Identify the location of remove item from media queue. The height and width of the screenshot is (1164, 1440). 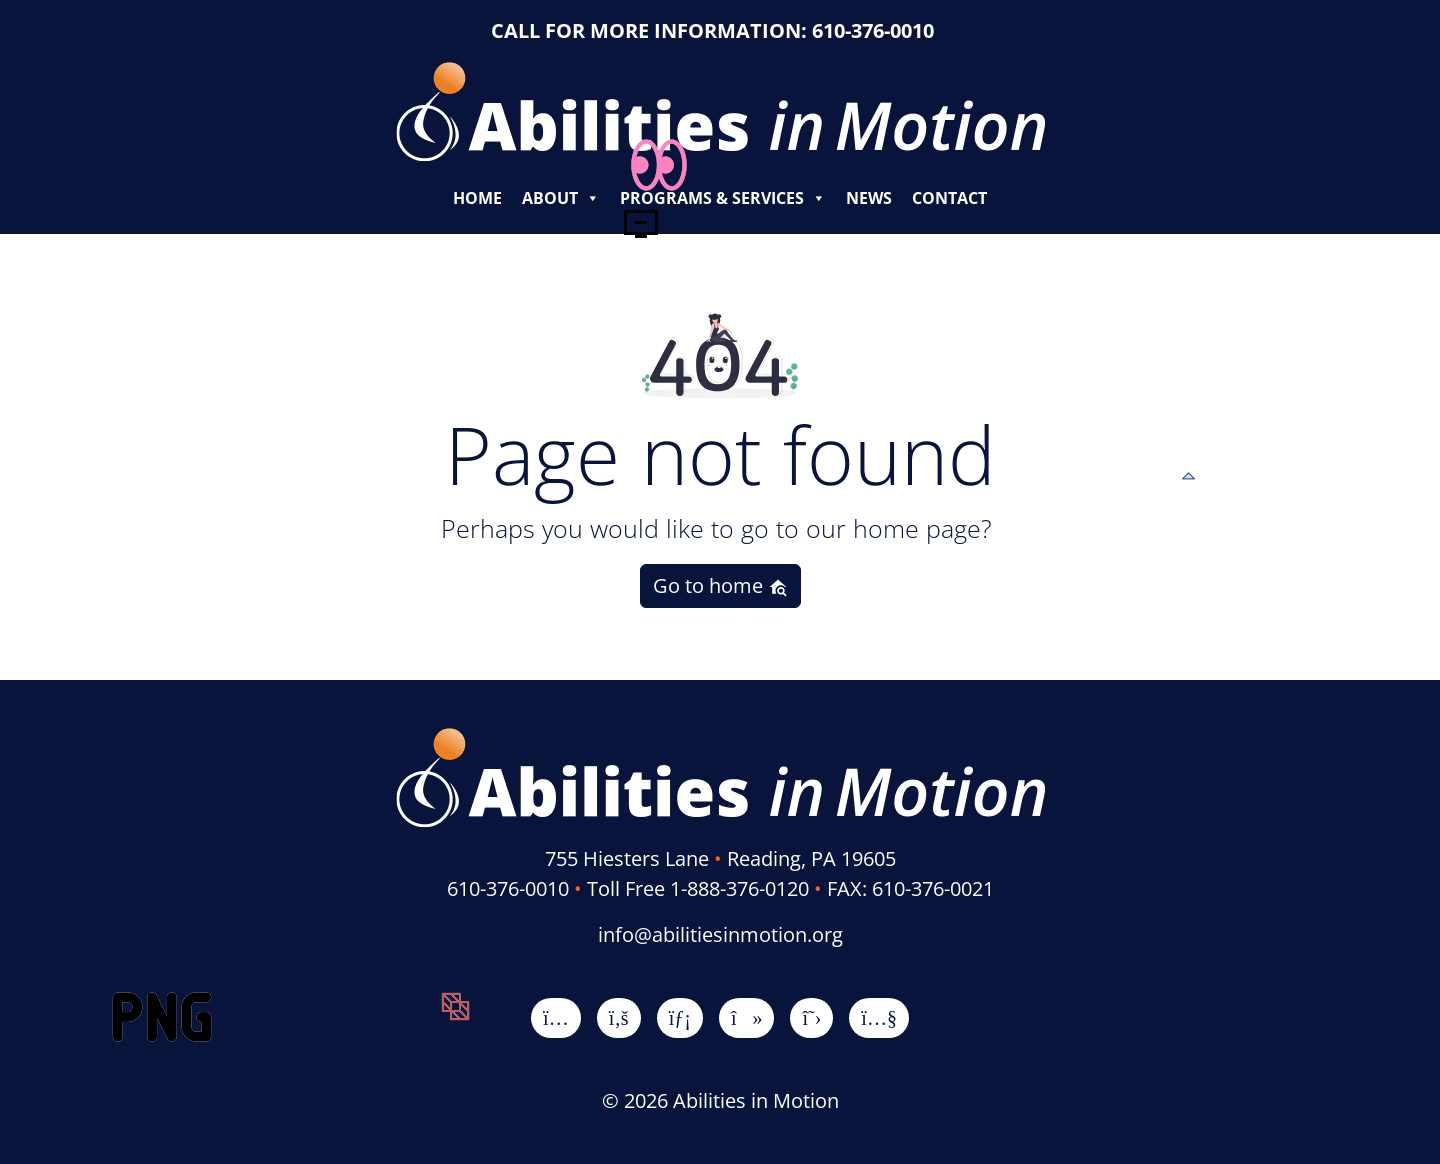
(641, 224).